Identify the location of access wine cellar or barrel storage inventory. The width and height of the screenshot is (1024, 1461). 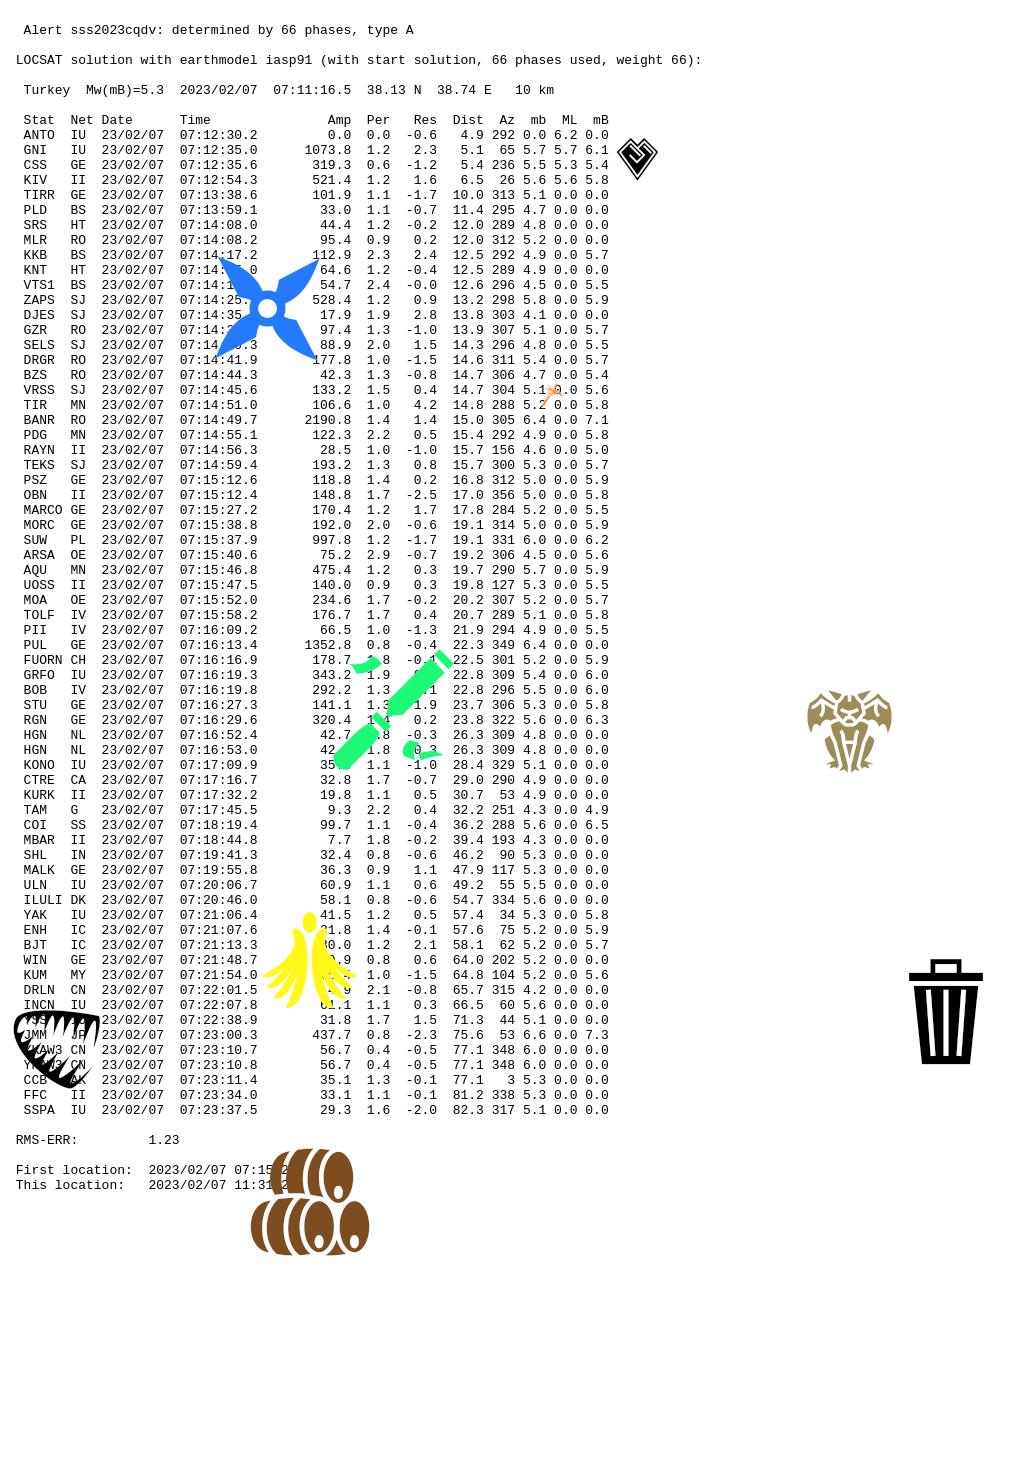
(310, 1202).